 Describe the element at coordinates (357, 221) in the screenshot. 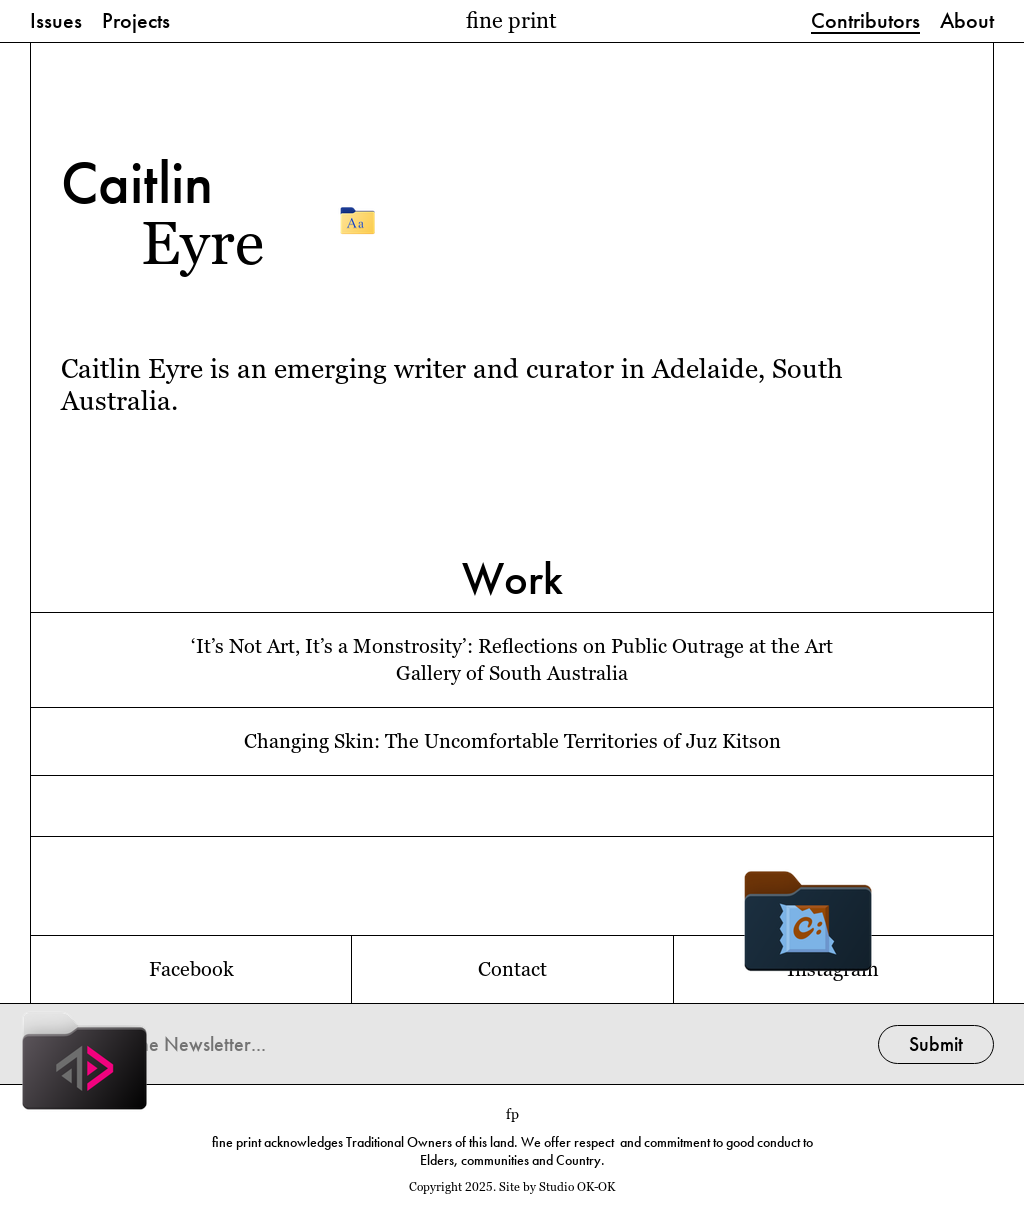

I see `open fonts folder` at that location.